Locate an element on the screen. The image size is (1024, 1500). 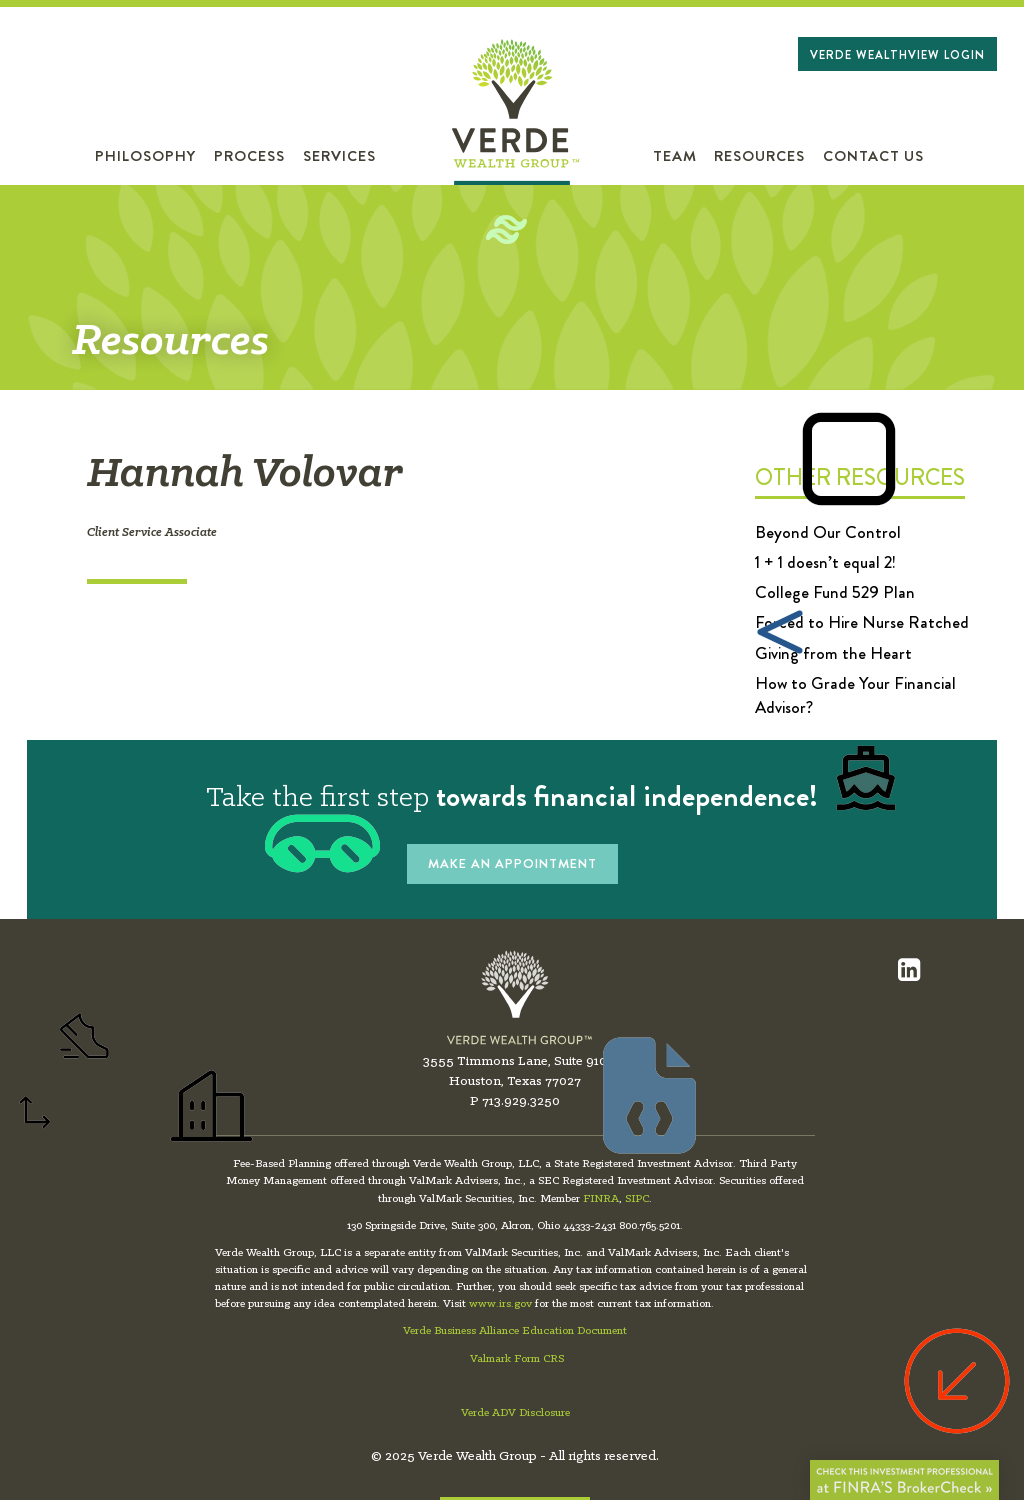
tailwind css framework logo is located at coordinates (506, 229).